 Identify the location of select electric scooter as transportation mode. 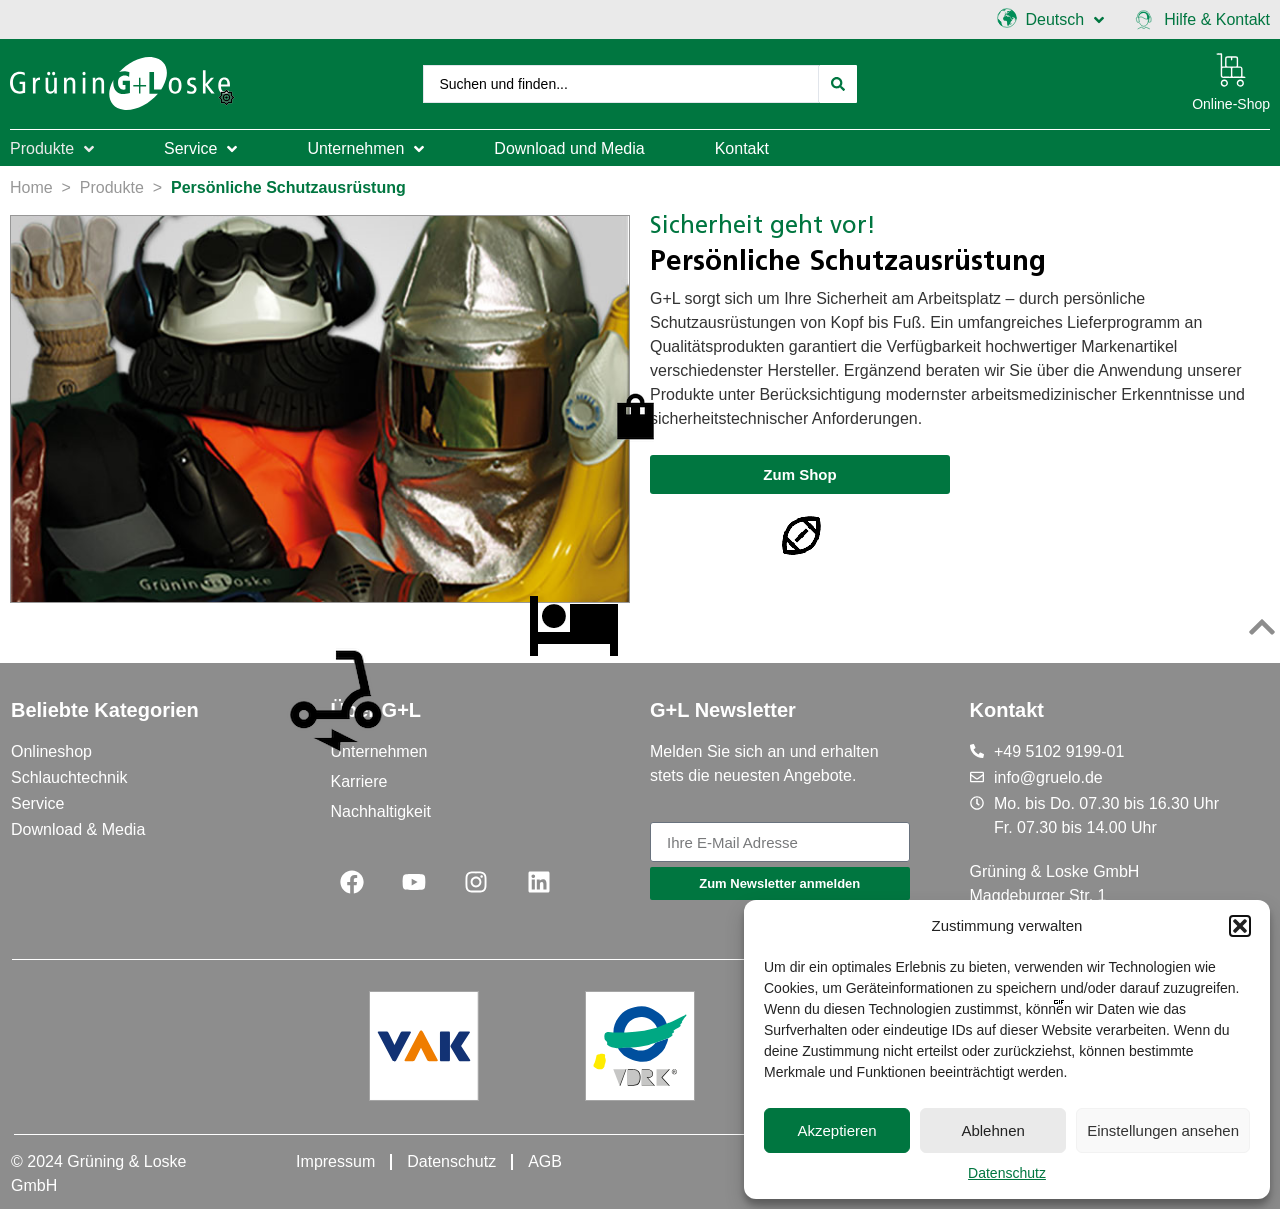
(336, 701).